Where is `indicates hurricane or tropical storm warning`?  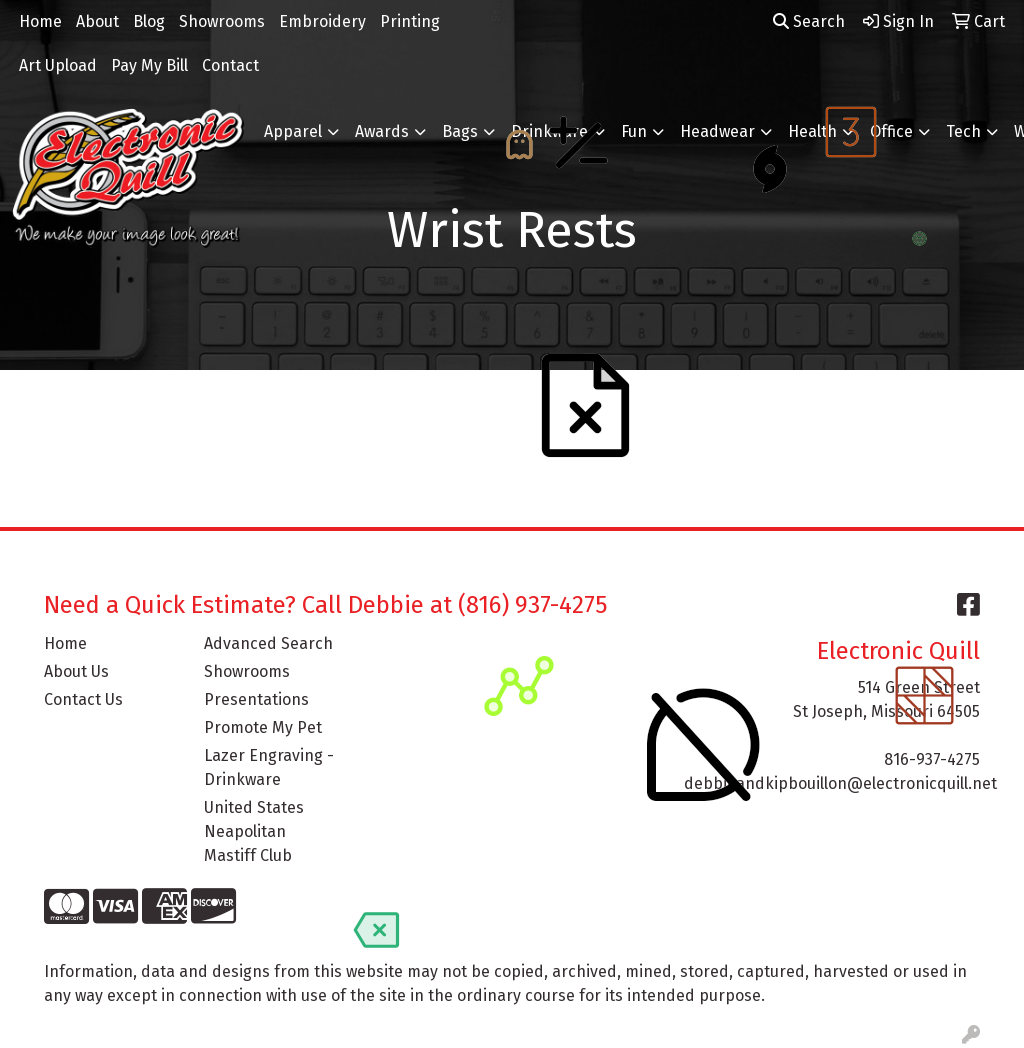
indicates hurricane or tropical storm warning is located at coordinates (770, 169).